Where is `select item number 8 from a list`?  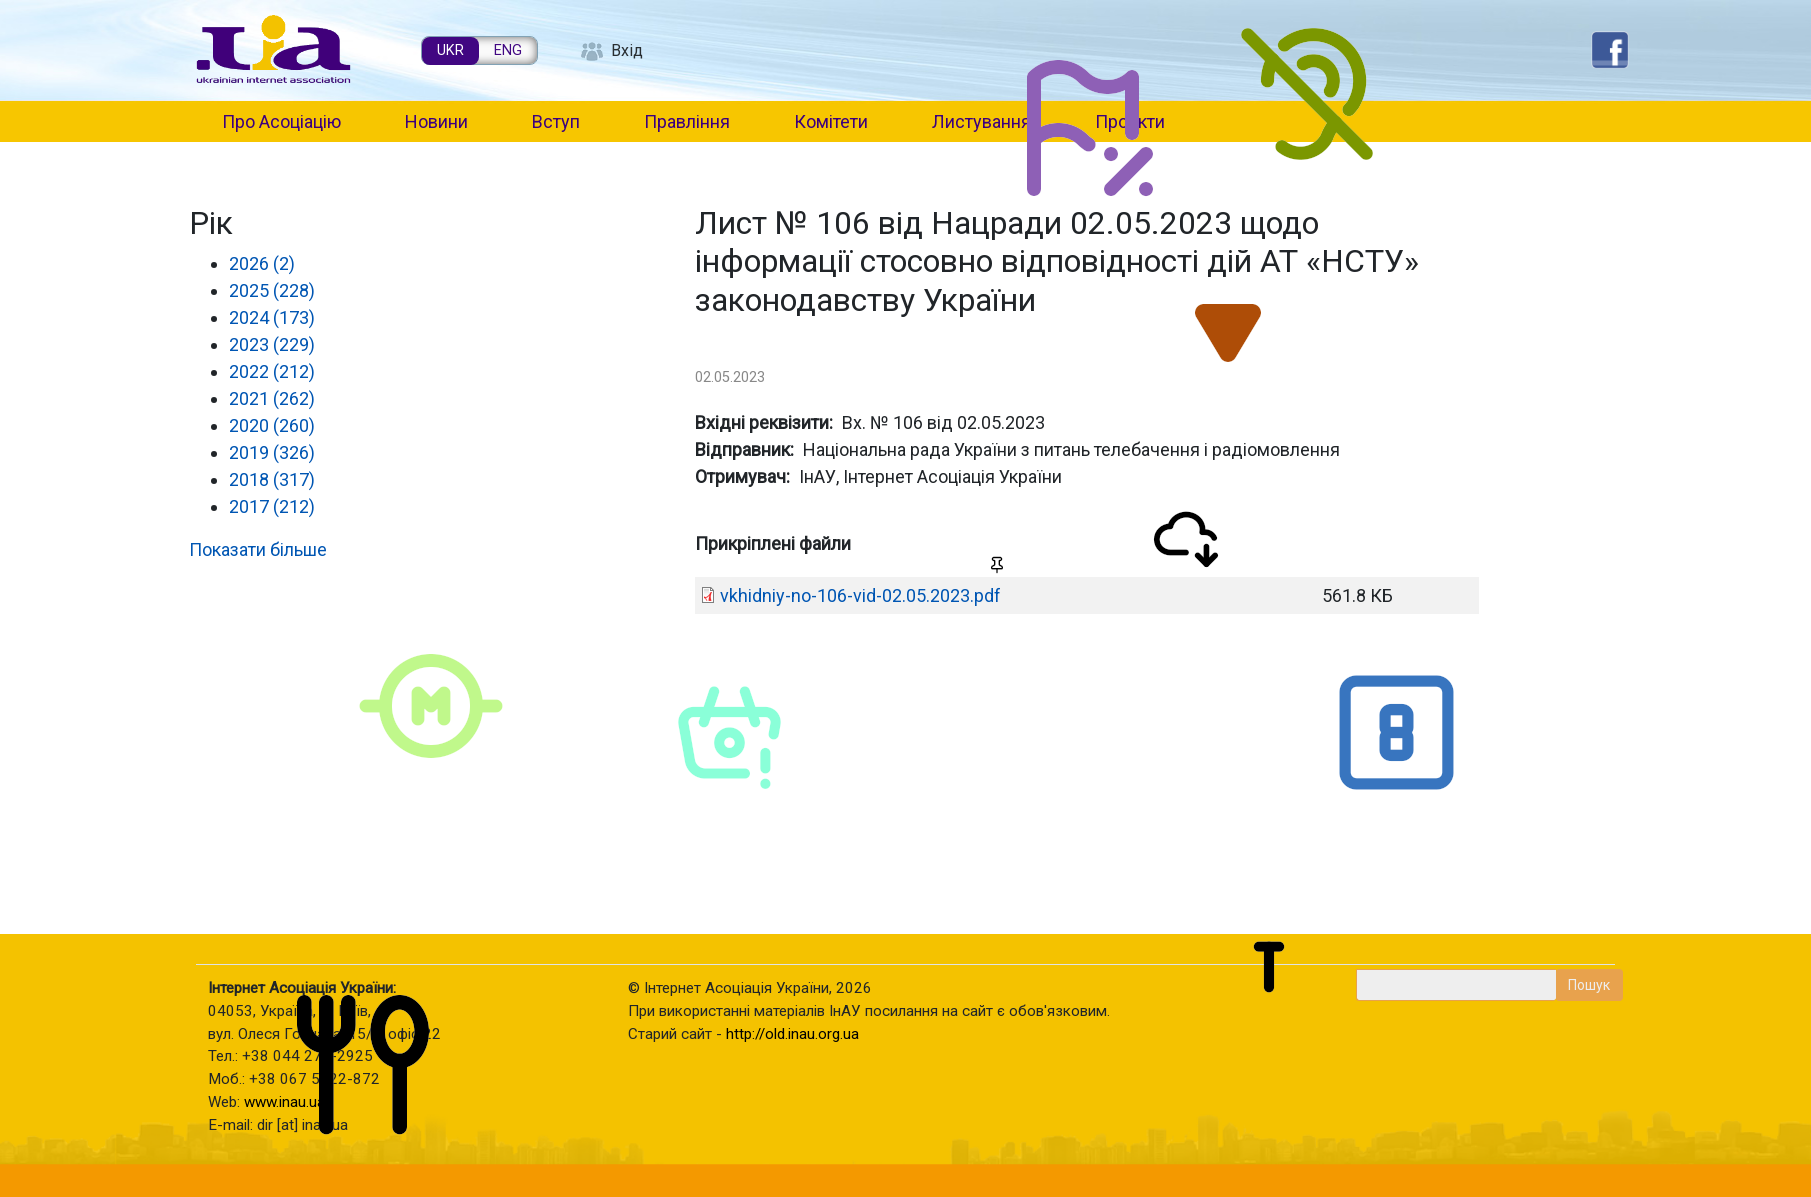
select item number 8 from a list is located at coordinates (1396, 732).